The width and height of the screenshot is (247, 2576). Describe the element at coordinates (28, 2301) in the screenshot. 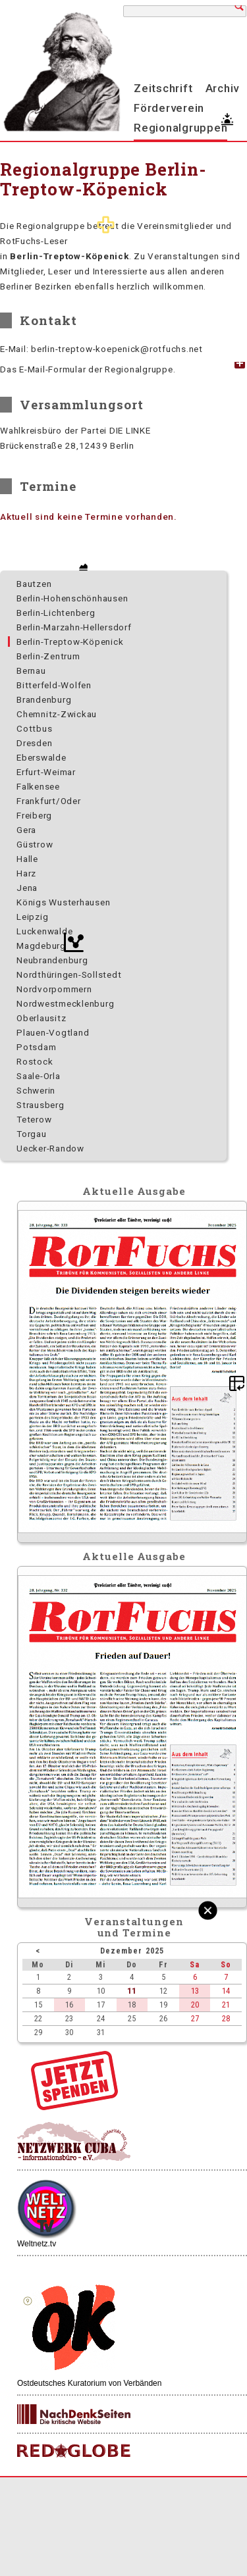

I see `indicates nine items or notifications` at that location.